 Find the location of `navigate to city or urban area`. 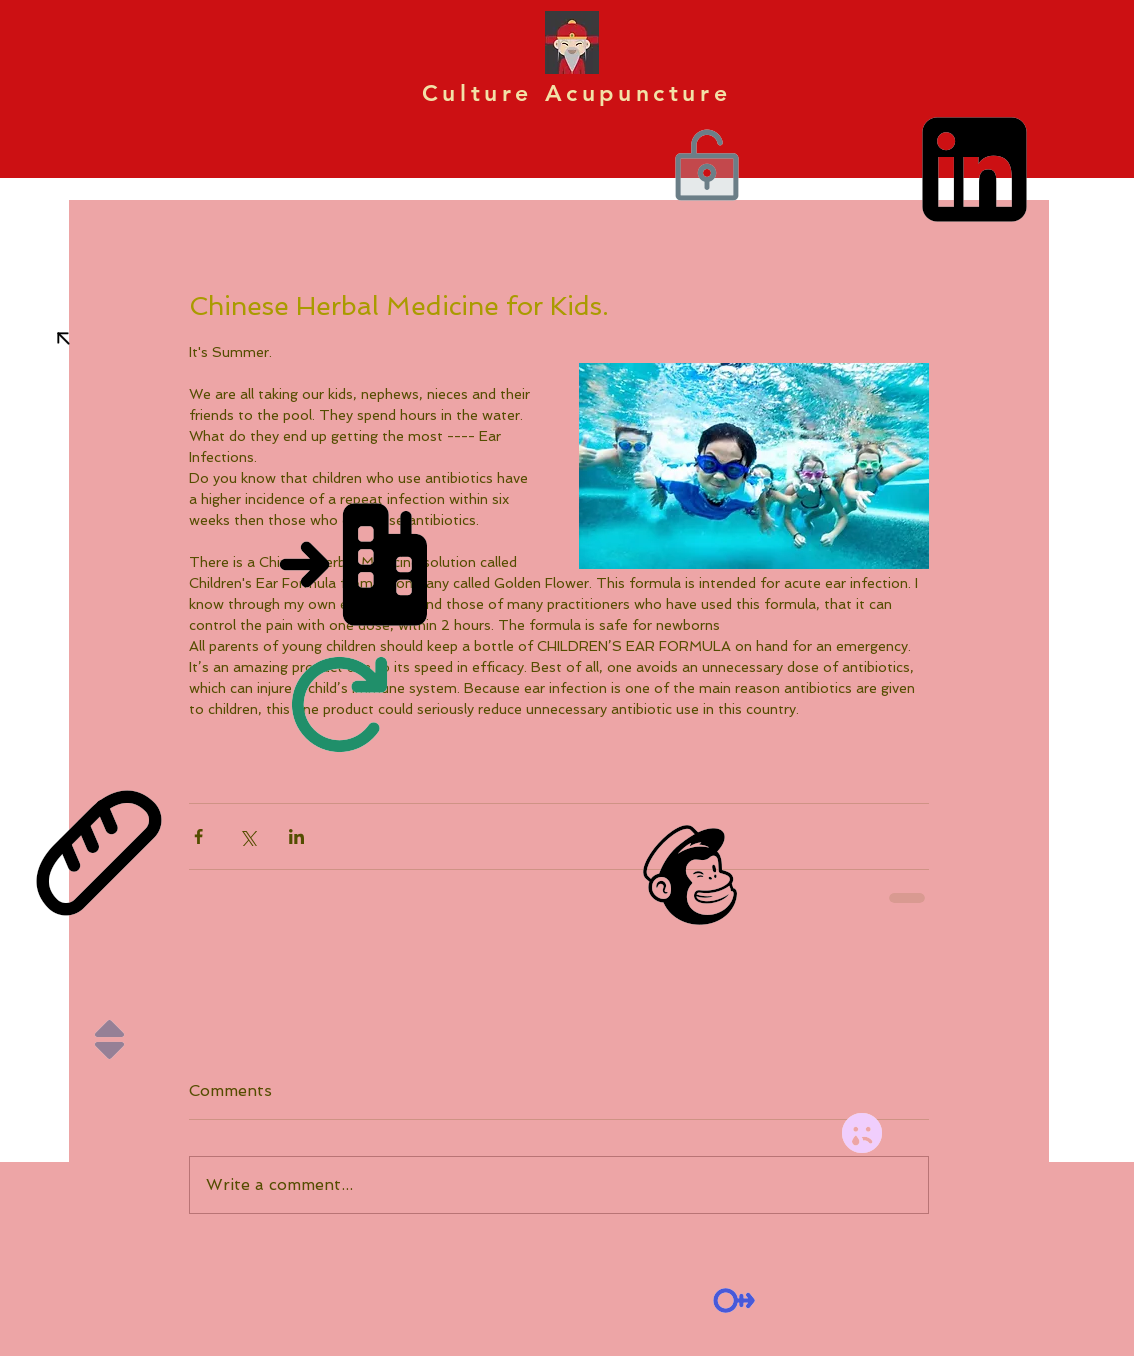

navigate to city or urban area is located at coordinates (350, 564).